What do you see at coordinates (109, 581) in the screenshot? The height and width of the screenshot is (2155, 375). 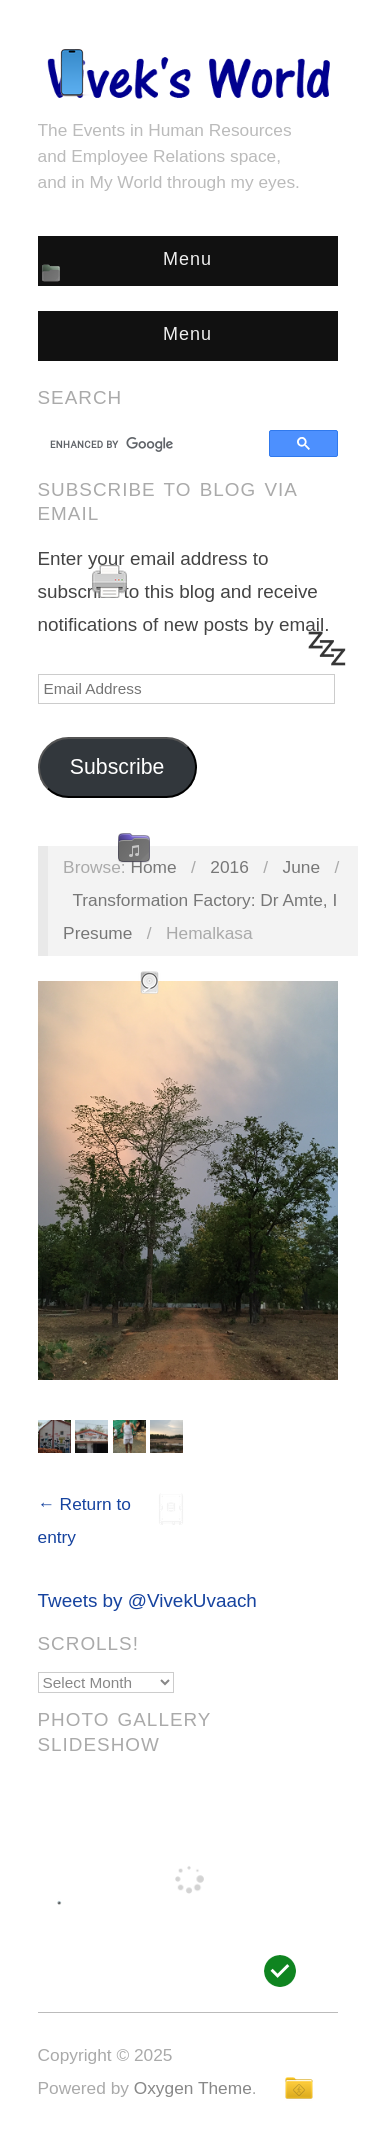 I see `print the current document` at bounding box center [109, 581].